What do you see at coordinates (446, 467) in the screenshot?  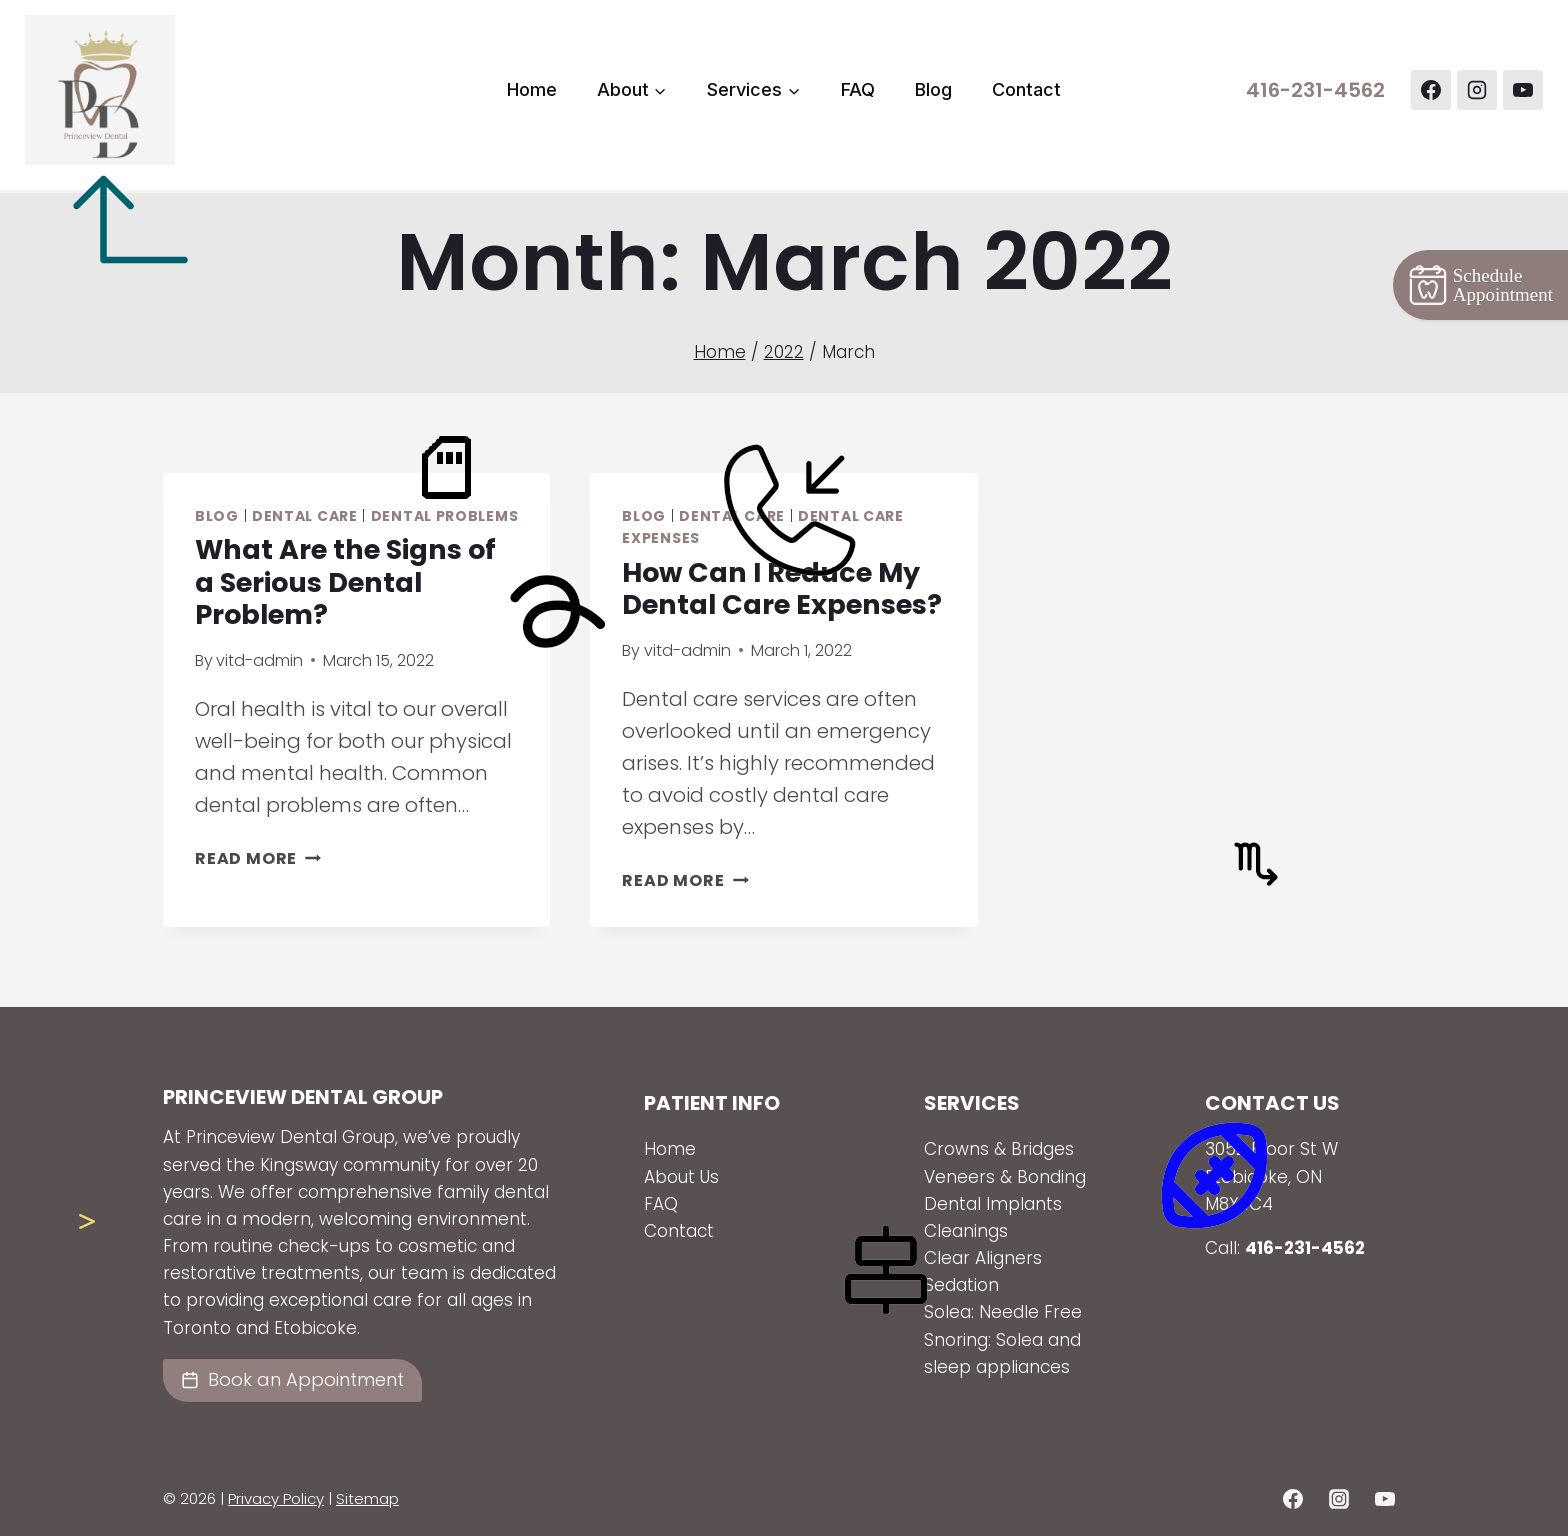 I see `access sd card storage settings` at bounding box center [446, 467].